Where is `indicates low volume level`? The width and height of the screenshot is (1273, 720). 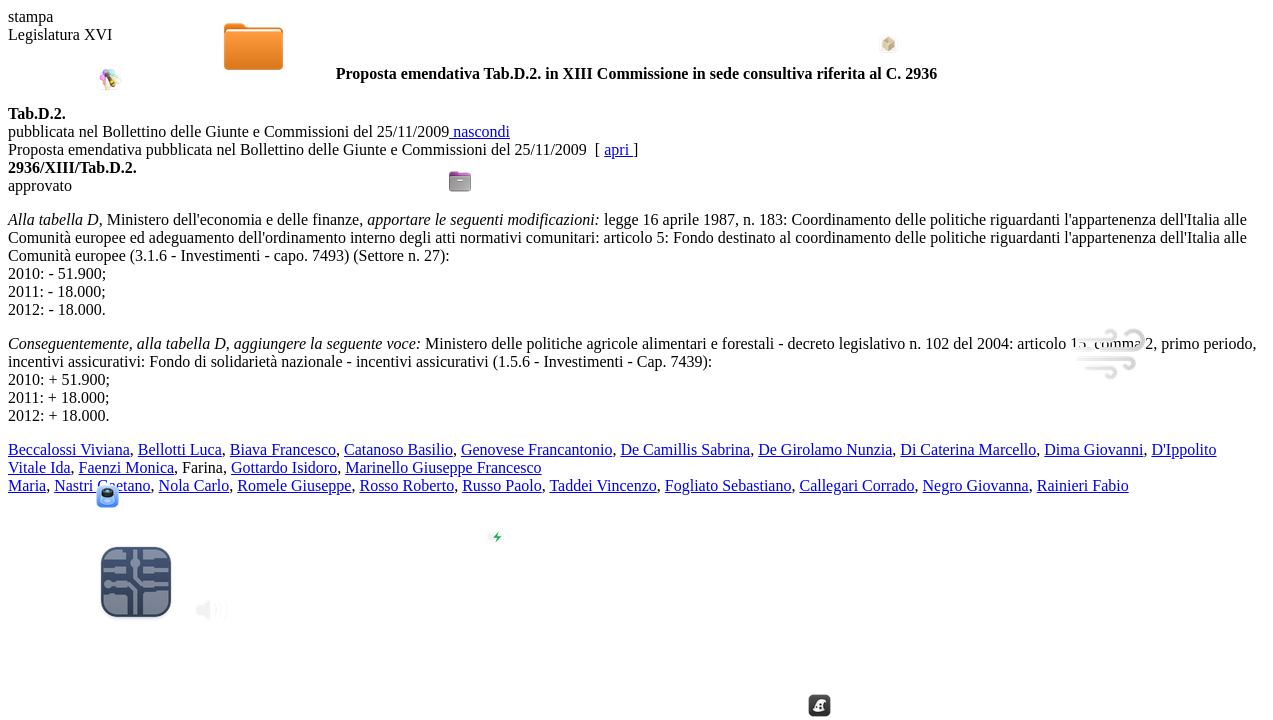
indicates low volume level is located at coordinates (212, 610).